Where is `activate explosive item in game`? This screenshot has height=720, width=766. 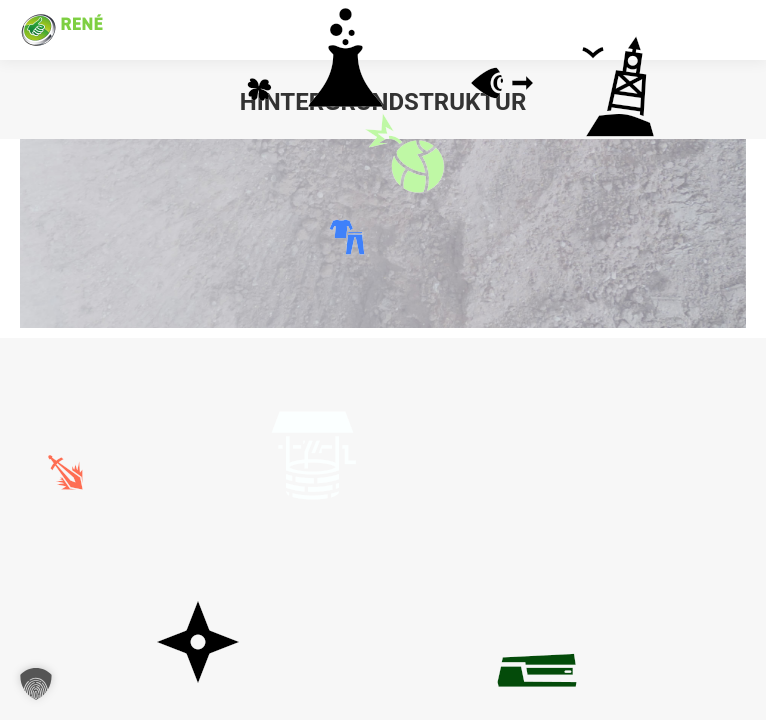
activate explosive item in game is located at coordinates (404, 153).